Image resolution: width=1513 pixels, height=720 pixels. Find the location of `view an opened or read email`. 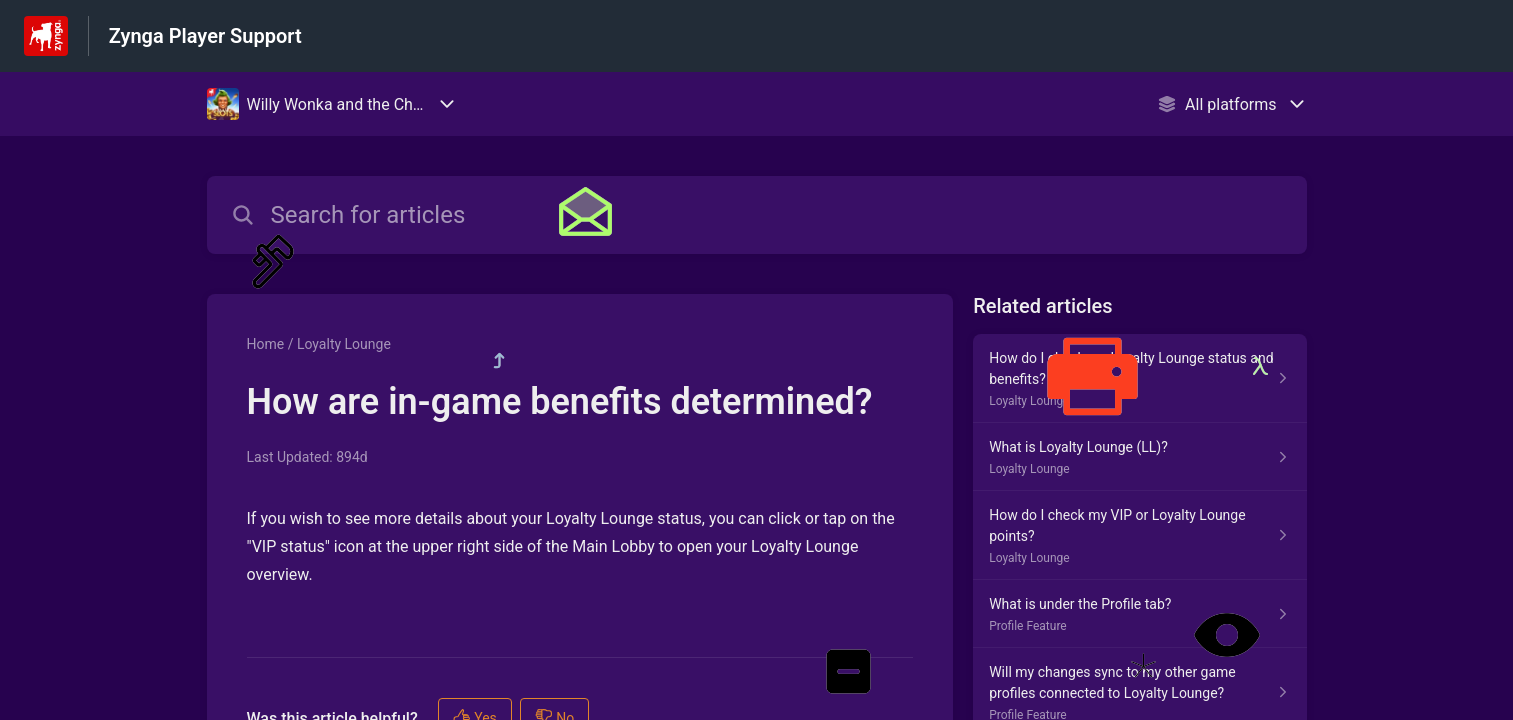

view an opened or read email is located at coordinates (585, 213).